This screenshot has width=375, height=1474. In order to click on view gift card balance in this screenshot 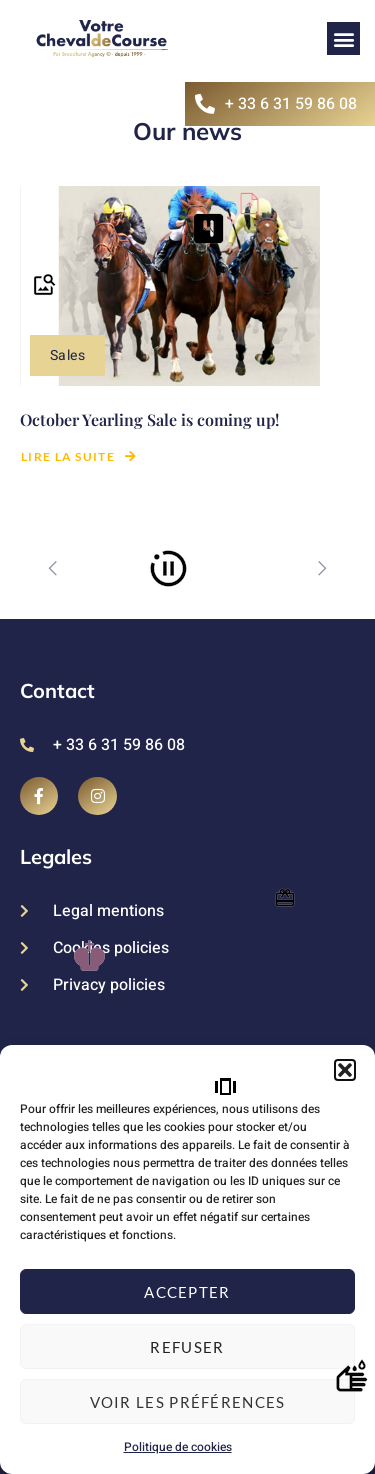, I will do `click(285, 898)`.